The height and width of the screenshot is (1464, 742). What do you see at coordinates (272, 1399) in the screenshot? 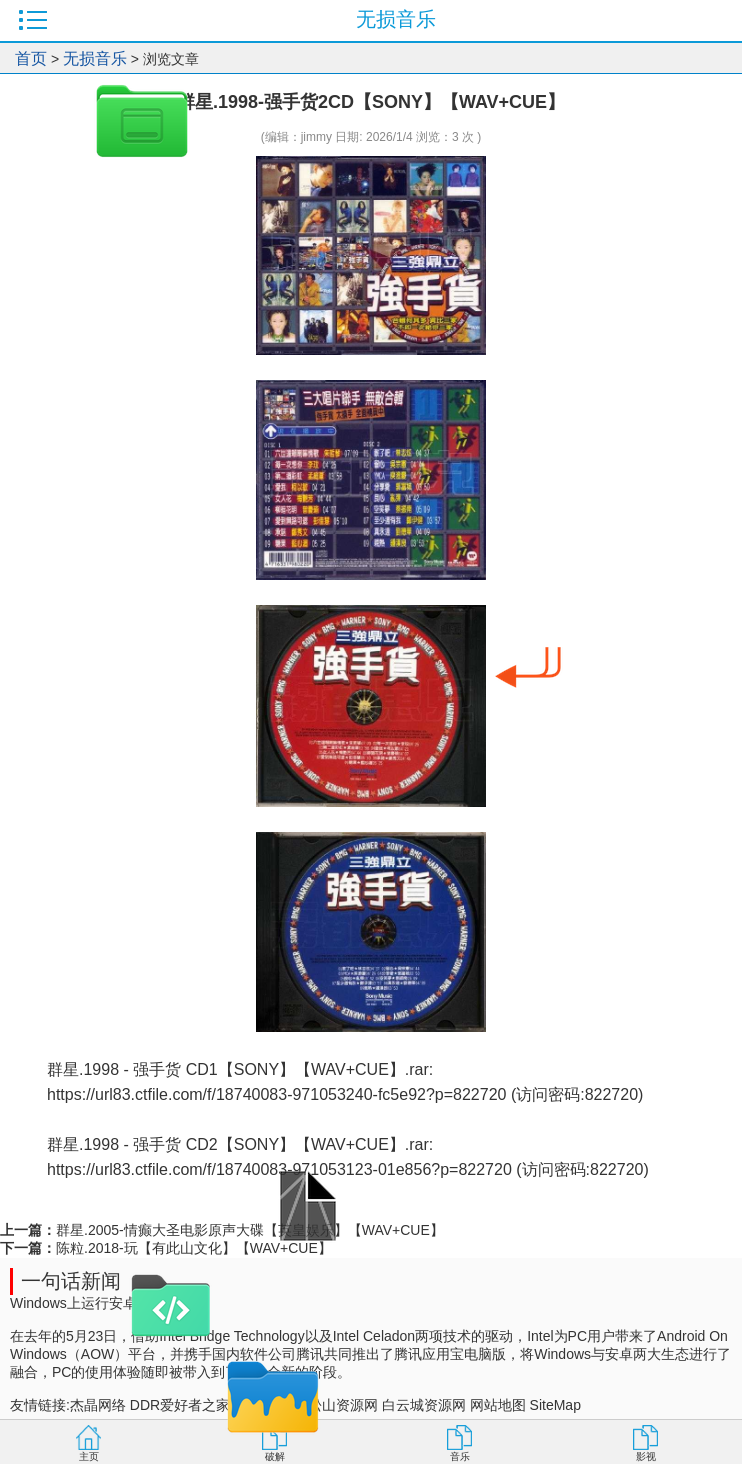
I see `open folder to view contents` at bounding box center [272, 1399].